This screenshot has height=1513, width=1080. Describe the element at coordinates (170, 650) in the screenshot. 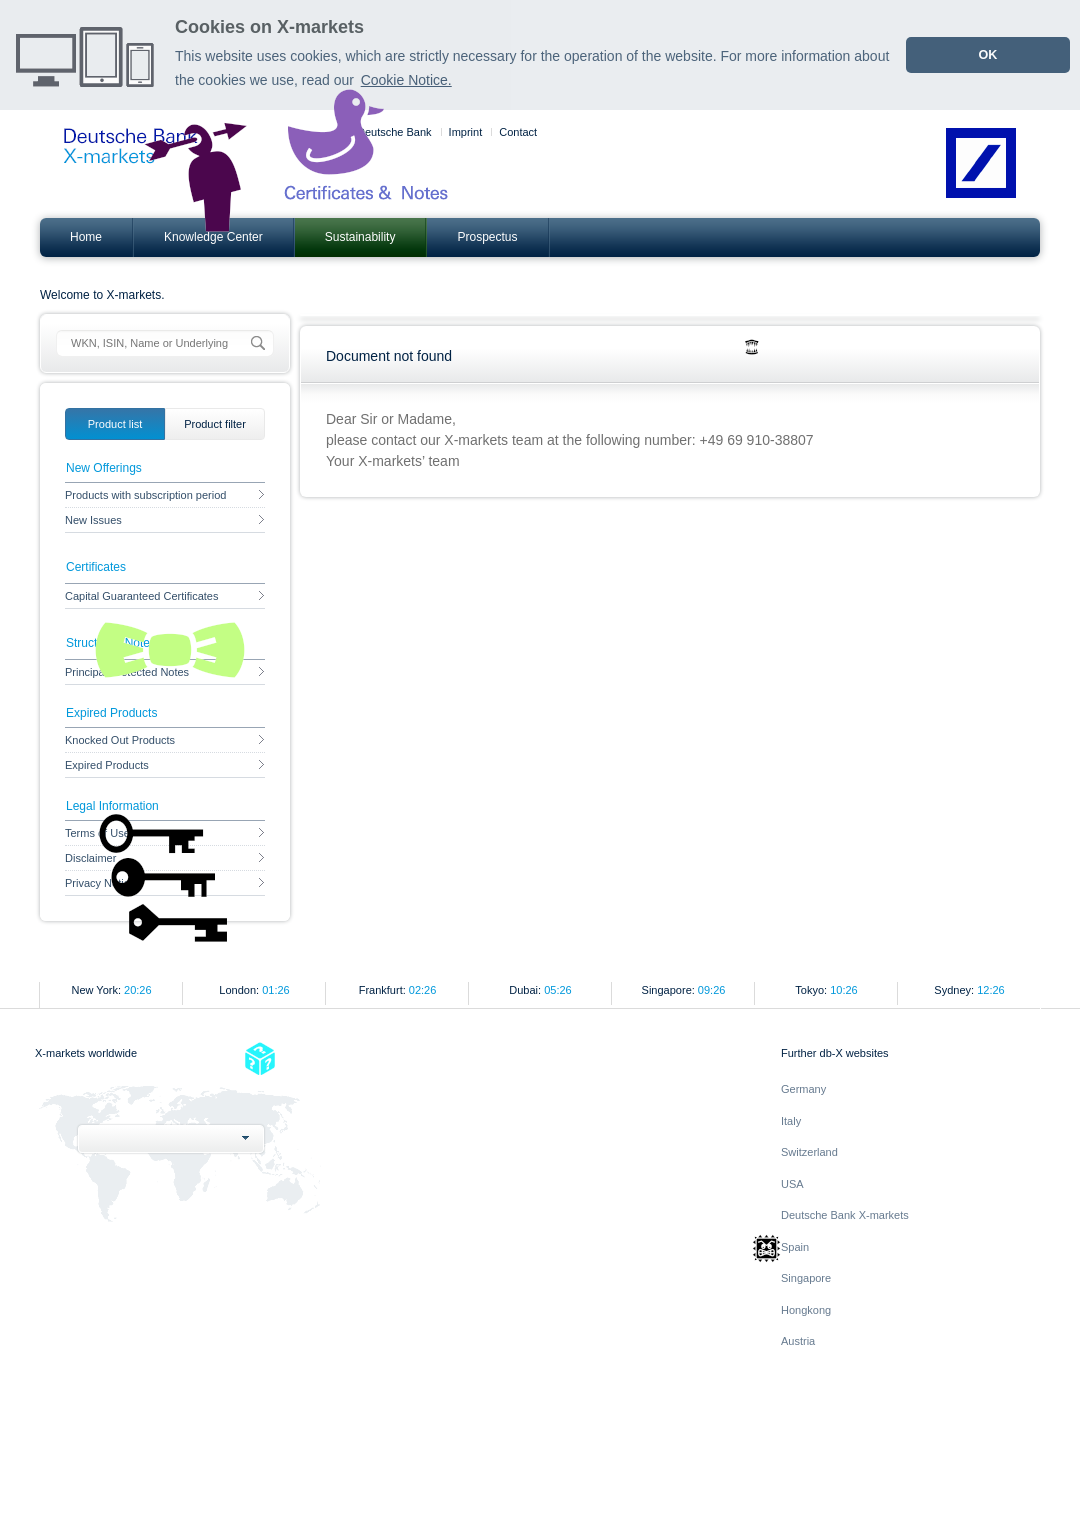

I see `select formal or dressy attire option` at that location.